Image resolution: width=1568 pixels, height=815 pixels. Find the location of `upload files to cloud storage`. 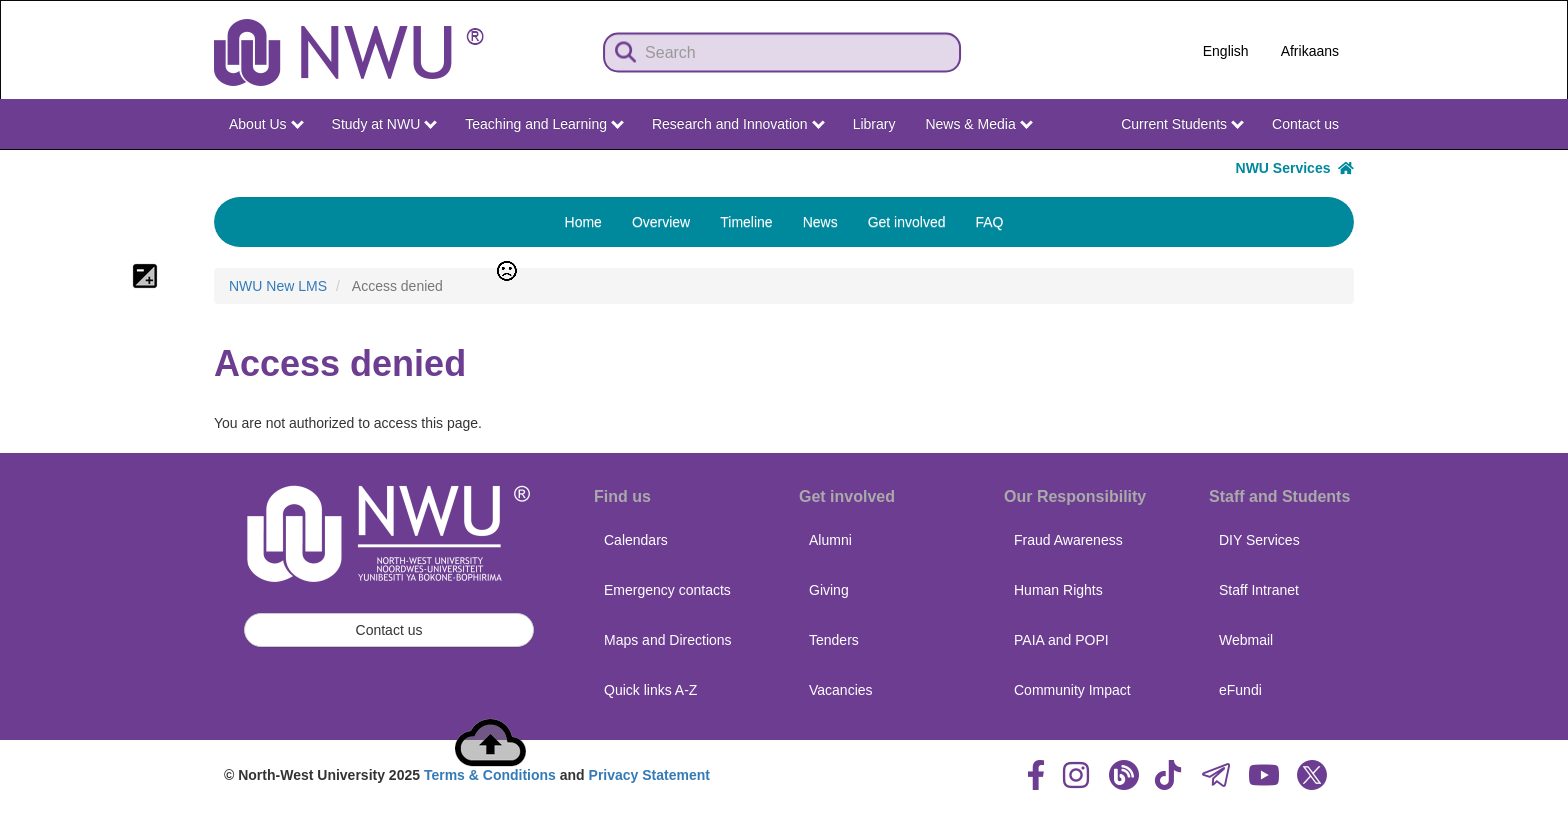

upload files to cloud storage is located at coordinates (490, 742).